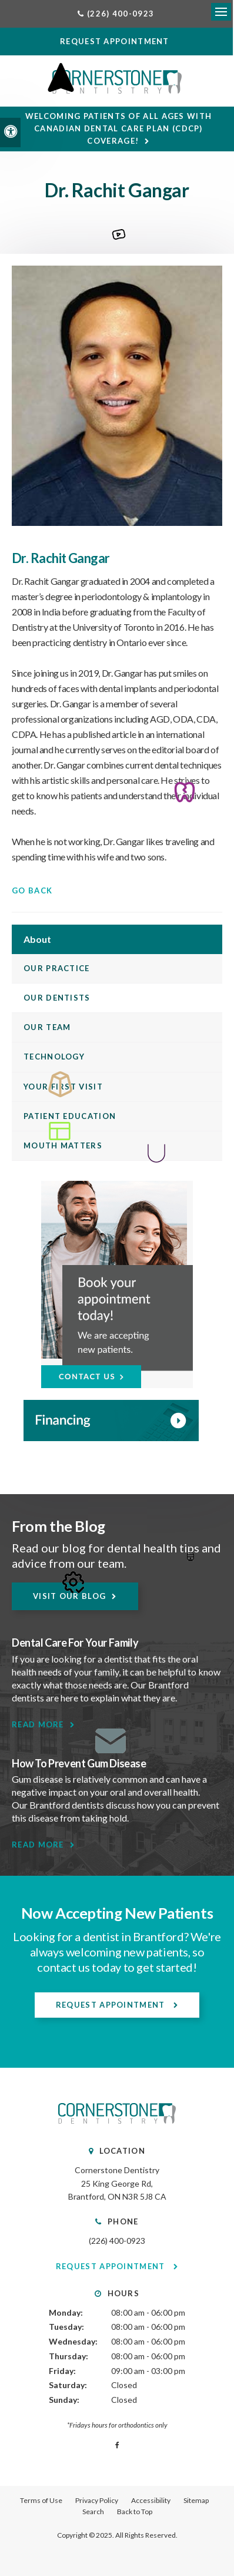 This screenshot has width=234, height=2576. What do you see at coordinates (59, 1131) in the screenshot?
I see `change page layout or view` at bounding box center [59, 1131].